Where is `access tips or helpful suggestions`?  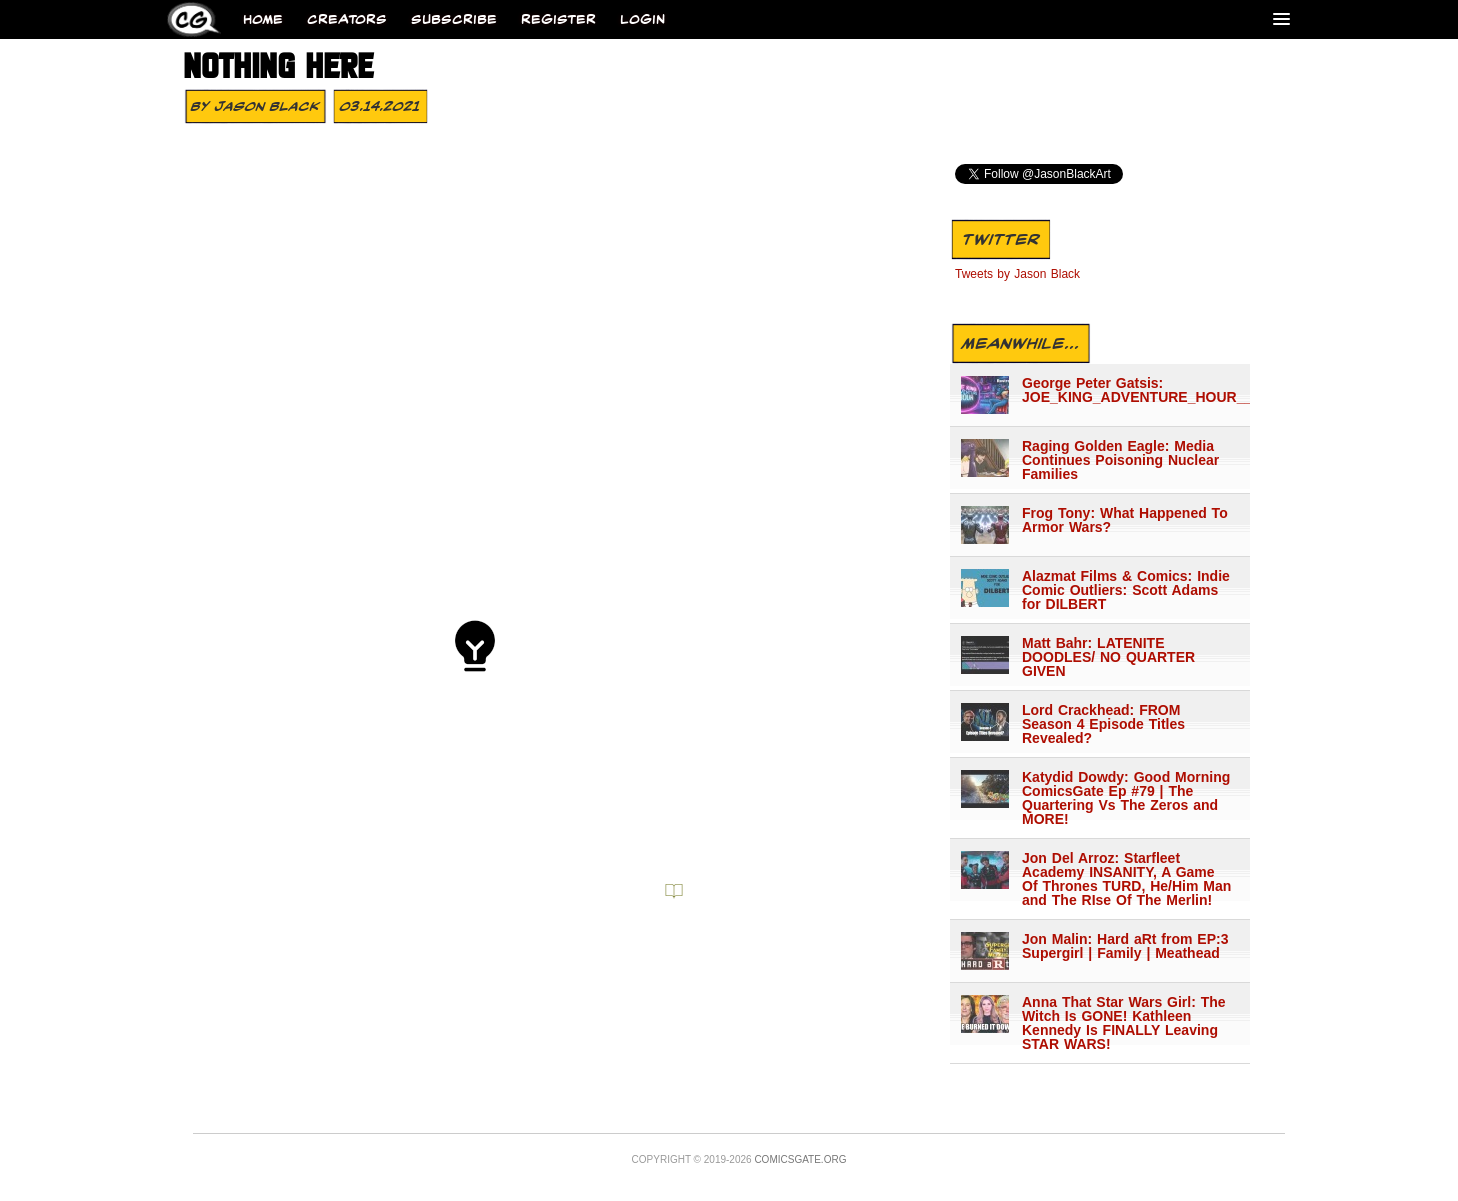 access tips or helpful suggestions is located at coordinates (475, 646).